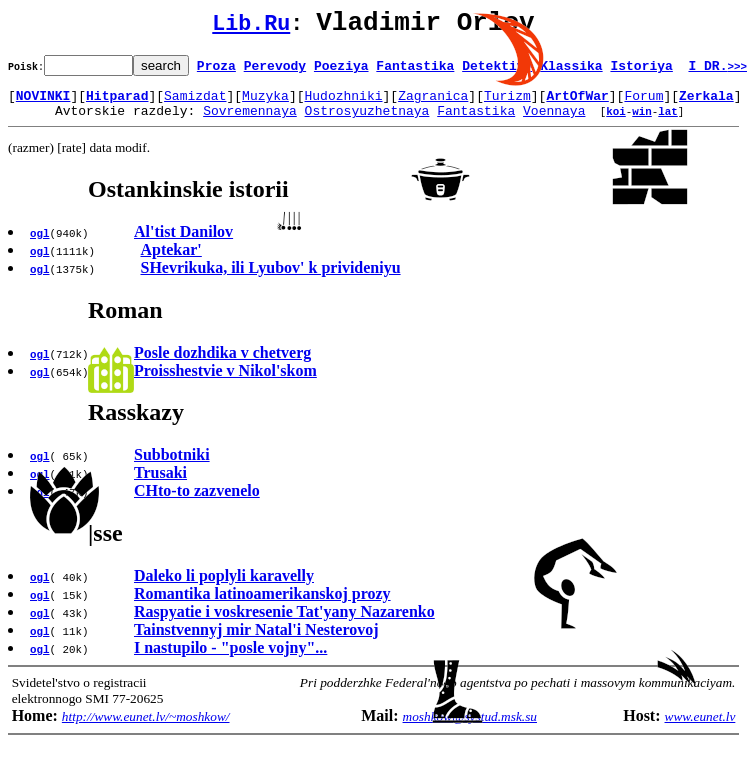 This screenshot has height=771, width=747. What do you see at coordinates (676, 668) in the screenshot?
I see `indicates wind or air movement effect` at bounding box center [676, 668].